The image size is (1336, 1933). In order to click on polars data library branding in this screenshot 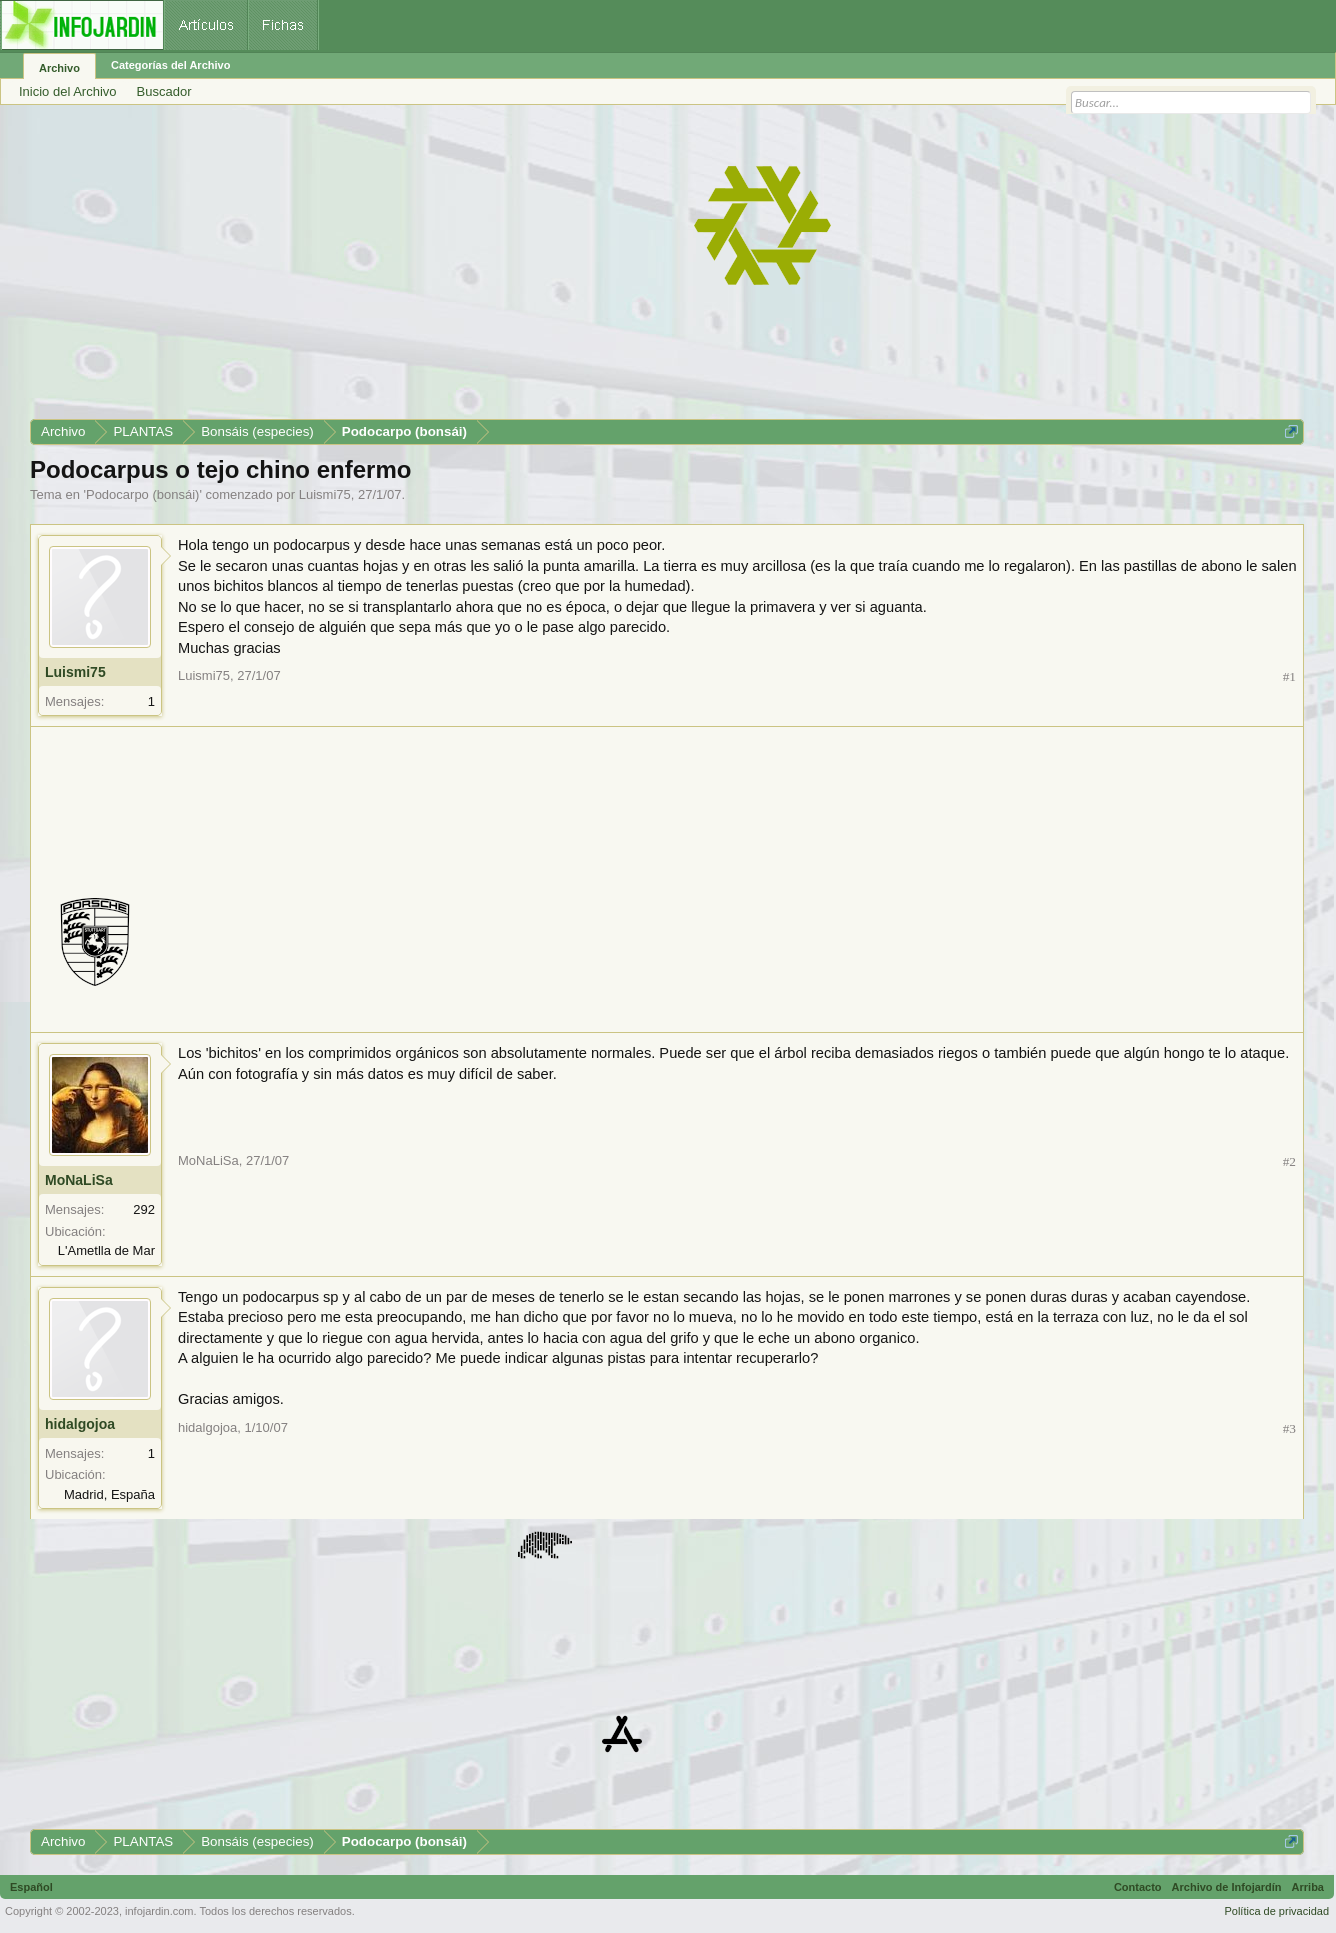, I will do `click(545, 1545)`.